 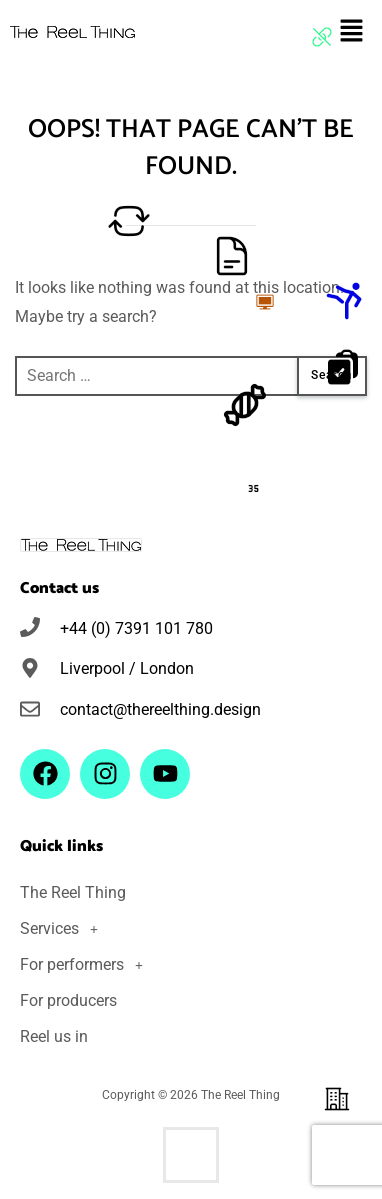 I want to click on access candy crush or similar game, so click(x=245, y=405).